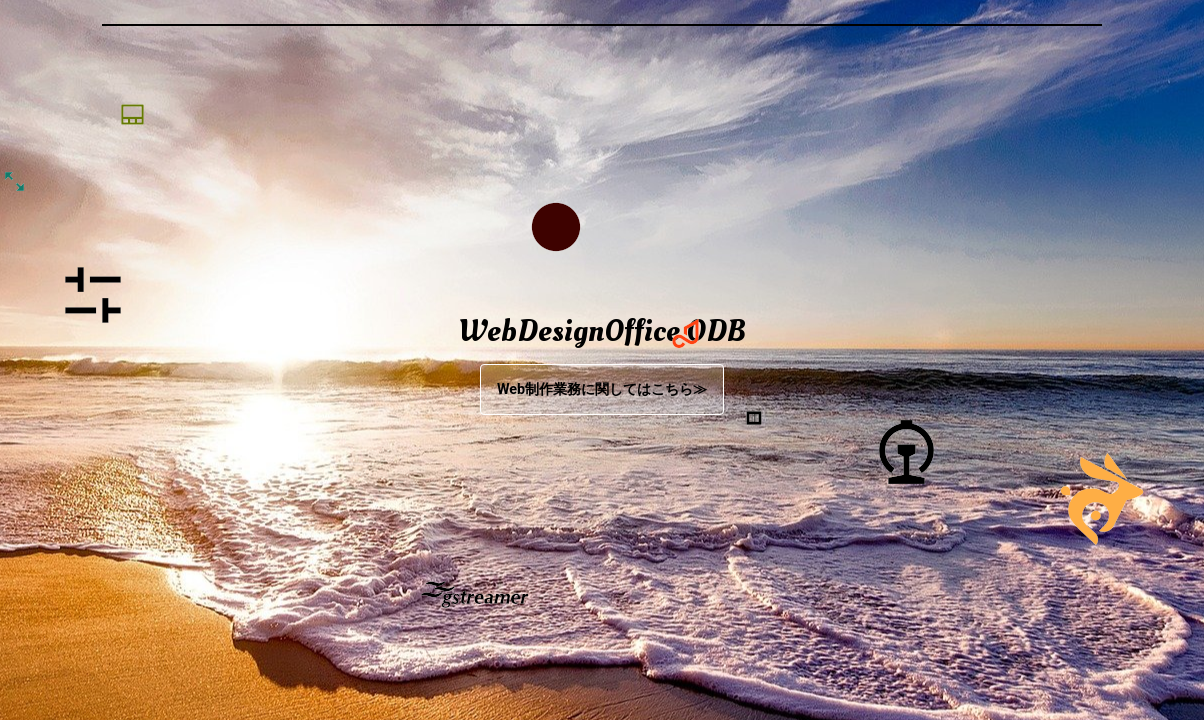  Describe the element at coordinates (906, 453) in the screenshot. I see `china railway logo` at that location.